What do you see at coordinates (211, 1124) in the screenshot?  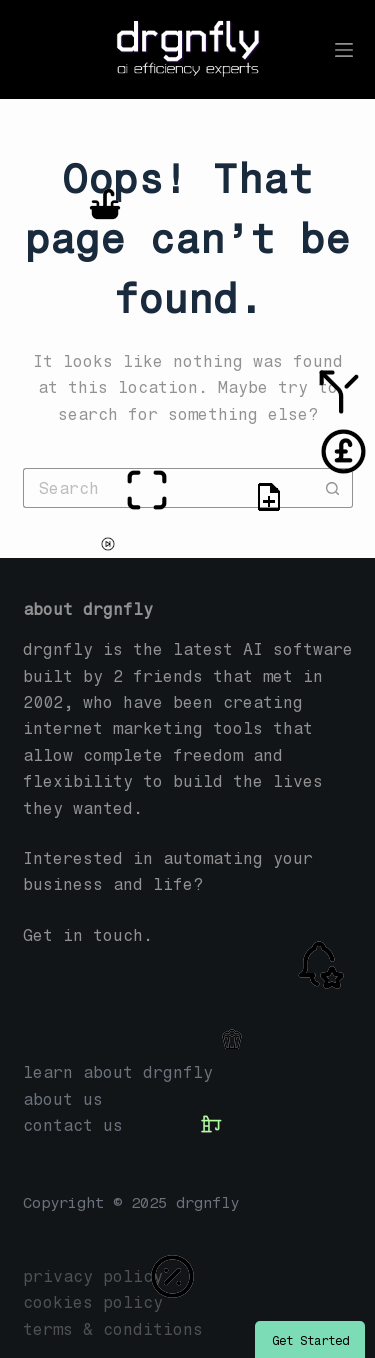 I see `construction or building in progress` at bounding box center [211, 1124].